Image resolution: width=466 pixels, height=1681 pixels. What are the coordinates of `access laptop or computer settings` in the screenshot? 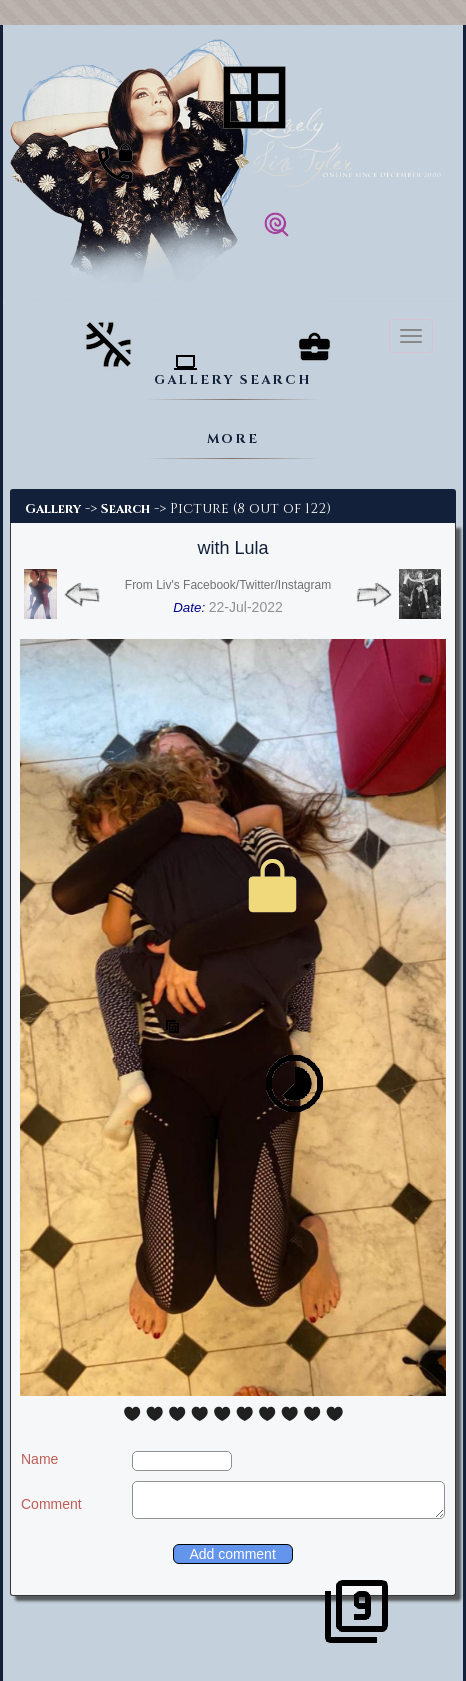 It's located at (185, 362).